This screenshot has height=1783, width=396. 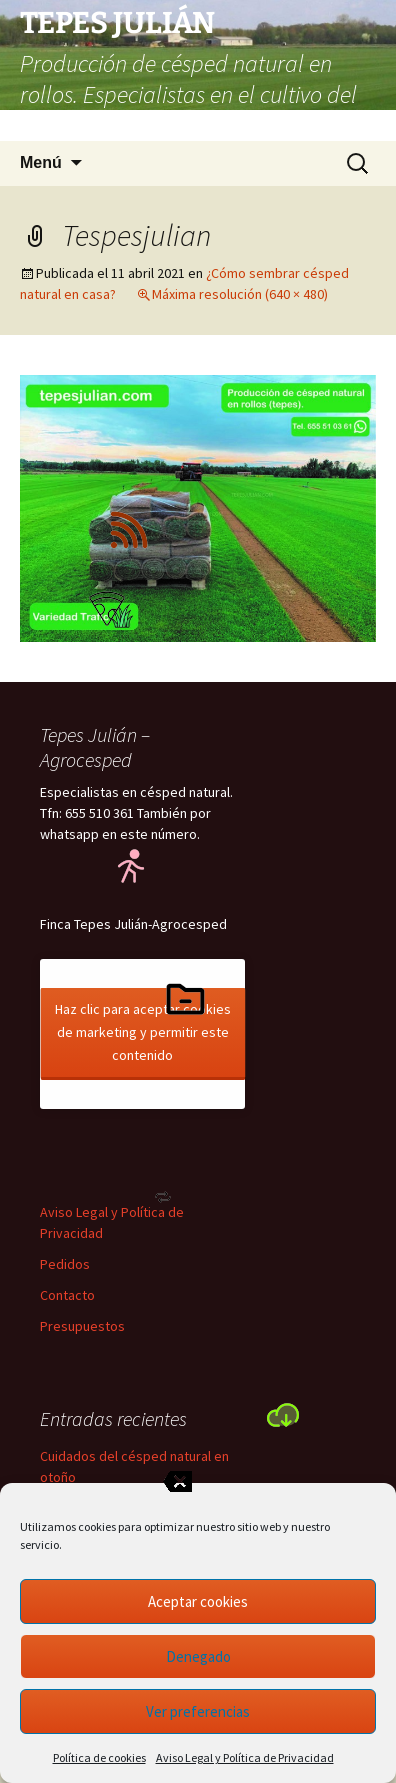 I want to click on browse food delivery options, so click(x=107, y=608).